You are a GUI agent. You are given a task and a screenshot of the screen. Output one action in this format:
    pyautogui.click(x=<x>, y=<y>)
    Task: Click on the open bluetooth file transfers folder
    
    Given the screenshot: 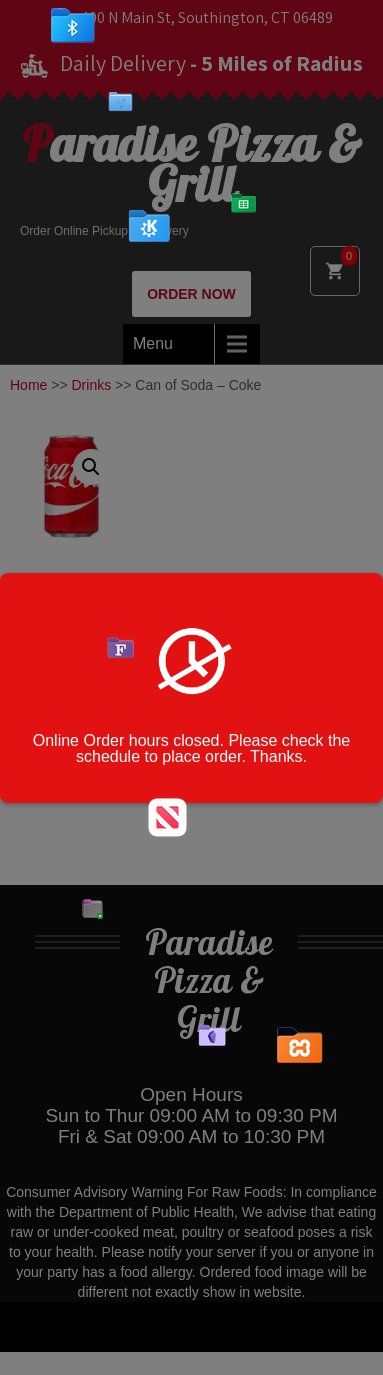 What is the action you would take?
    pyautogui.click(x=72, y=26)
    